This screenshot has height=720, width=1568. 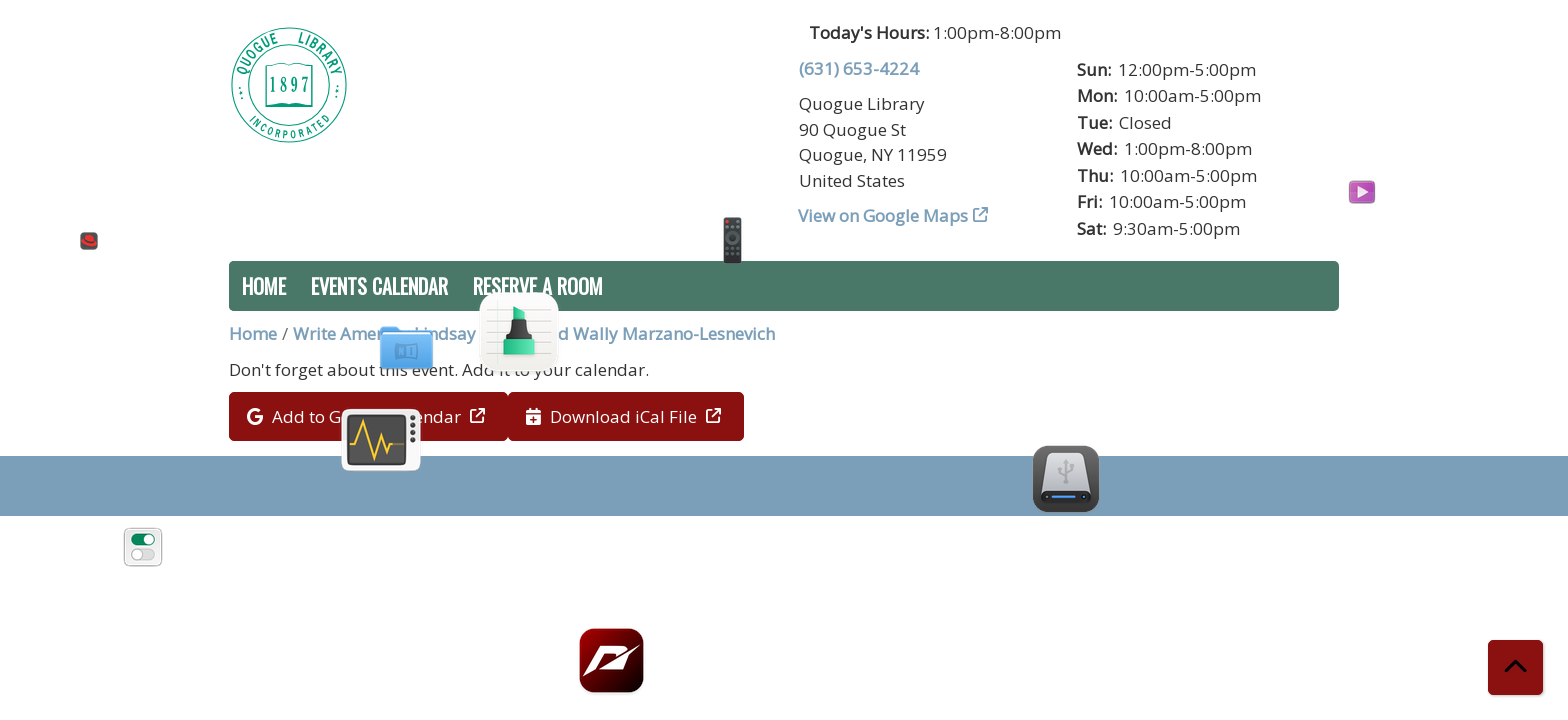 I want to click on launch ventoy bootable usb creation tool, so click(x=1066, y=479).